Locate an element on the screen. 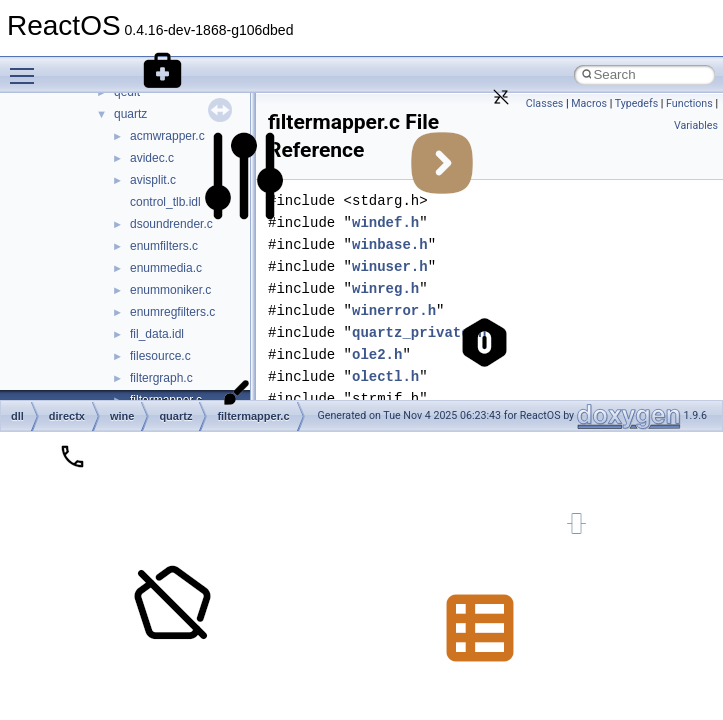 The image size is (723, 720). make a phone call is located at coordinates (72, 456).